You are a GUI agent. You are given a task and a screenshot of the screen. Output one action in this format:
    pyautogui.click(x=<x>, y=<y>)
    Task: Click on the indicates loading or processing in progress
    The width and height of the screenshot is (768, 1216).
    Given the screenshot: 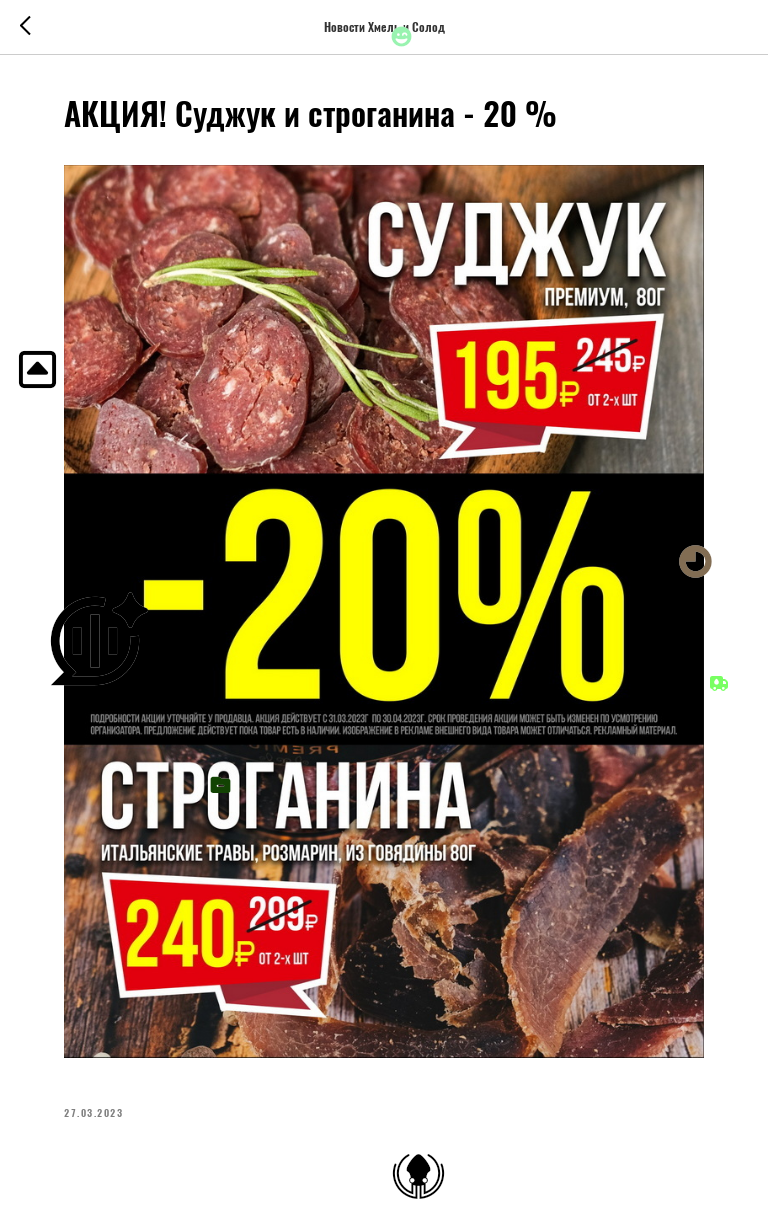 What is the action you would take?
    pyautogui.click(x=695, y=561)
    